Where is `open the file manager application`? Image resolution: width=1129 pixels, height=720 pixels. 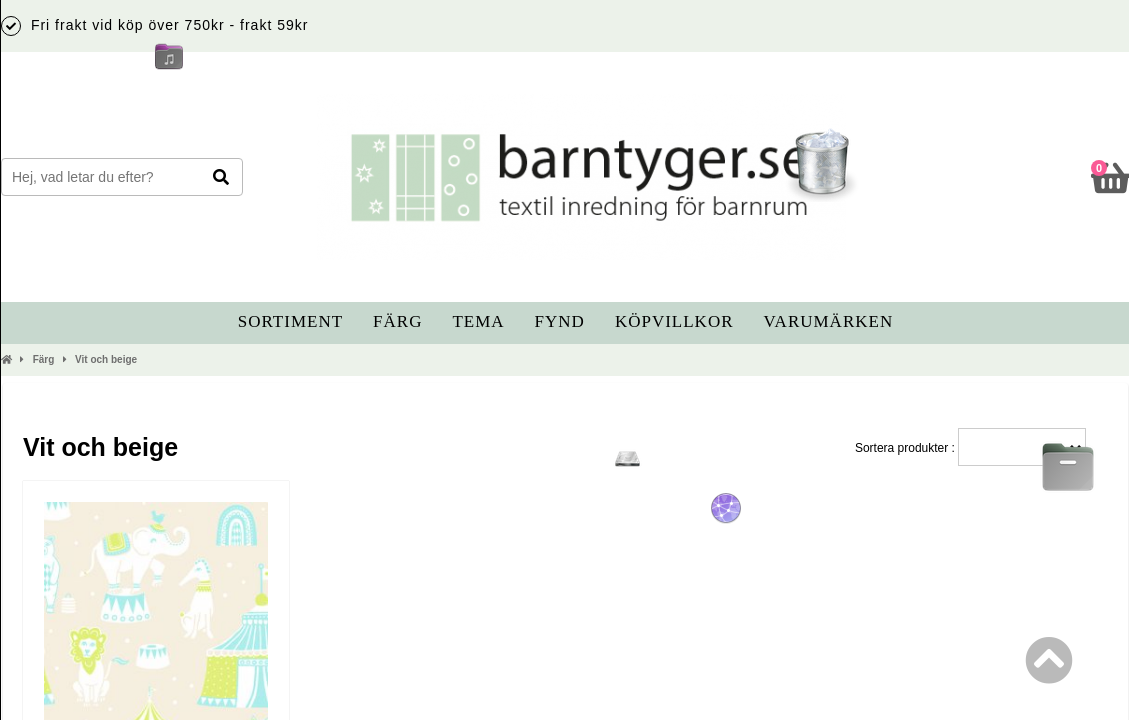
open the file manager application is located at coordinates (1068, 467).